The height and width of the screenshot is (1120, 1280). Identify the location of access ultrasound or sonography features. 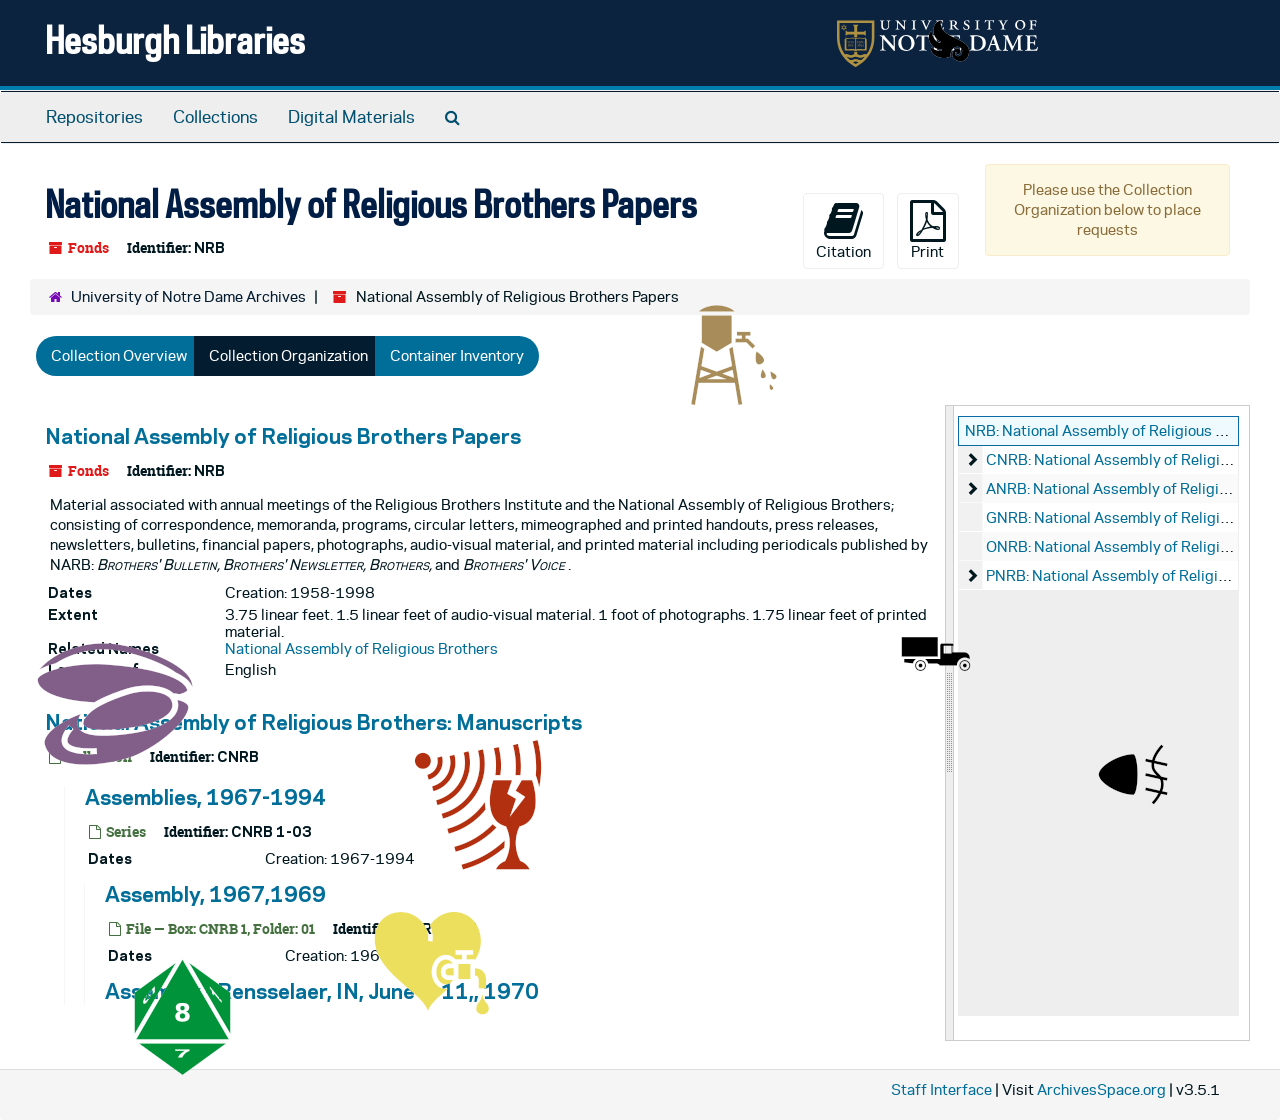
(479, 805).